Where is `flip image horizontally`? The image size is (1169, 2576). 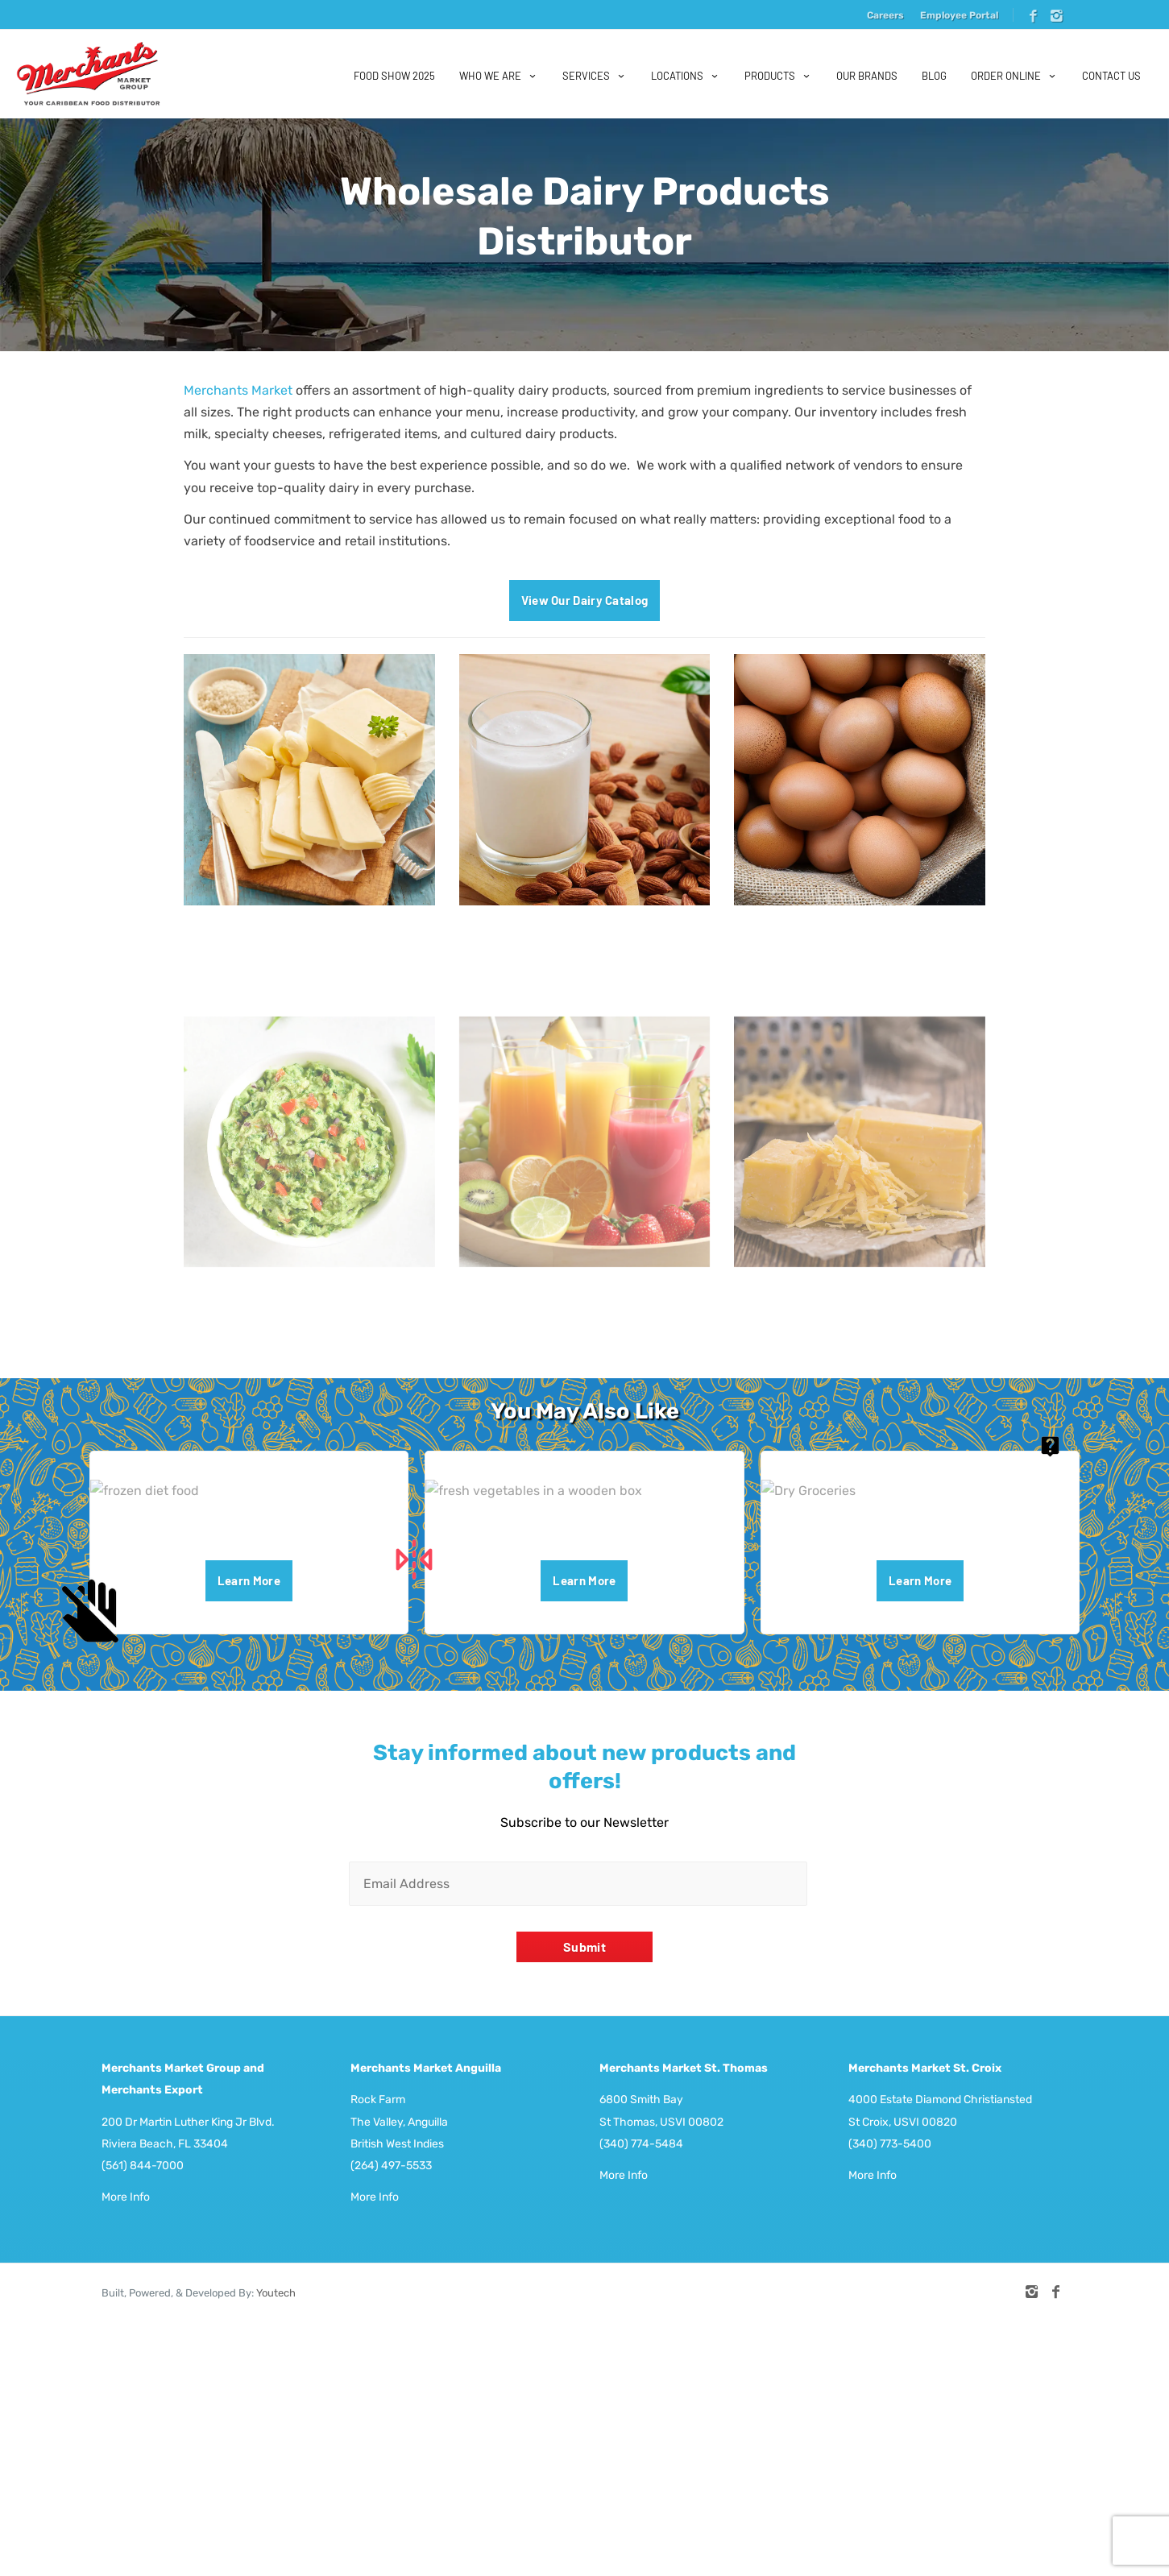 flip image horizontally is located at coordinates (414, 1559).